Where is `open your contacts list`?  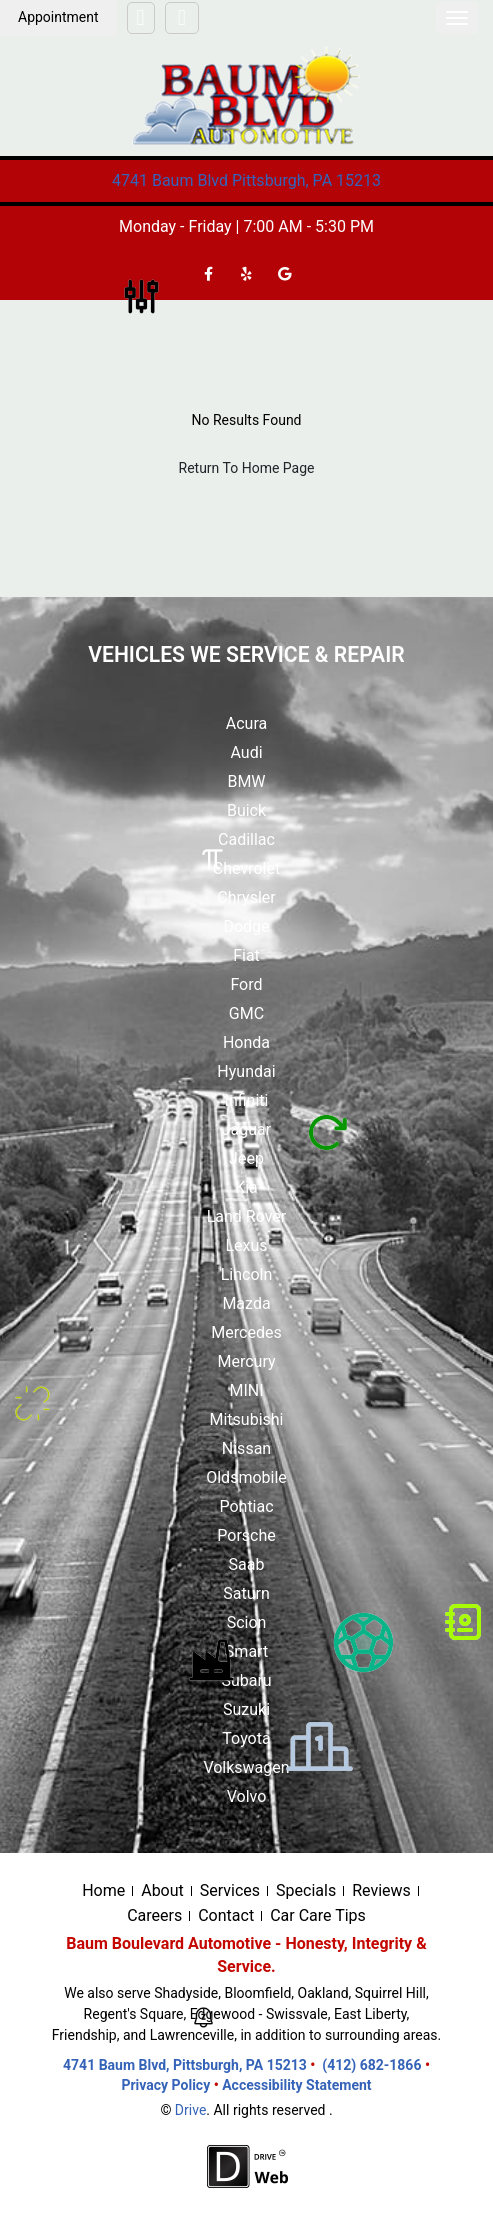
open your contacts list is located at coordinates (463, 1622).